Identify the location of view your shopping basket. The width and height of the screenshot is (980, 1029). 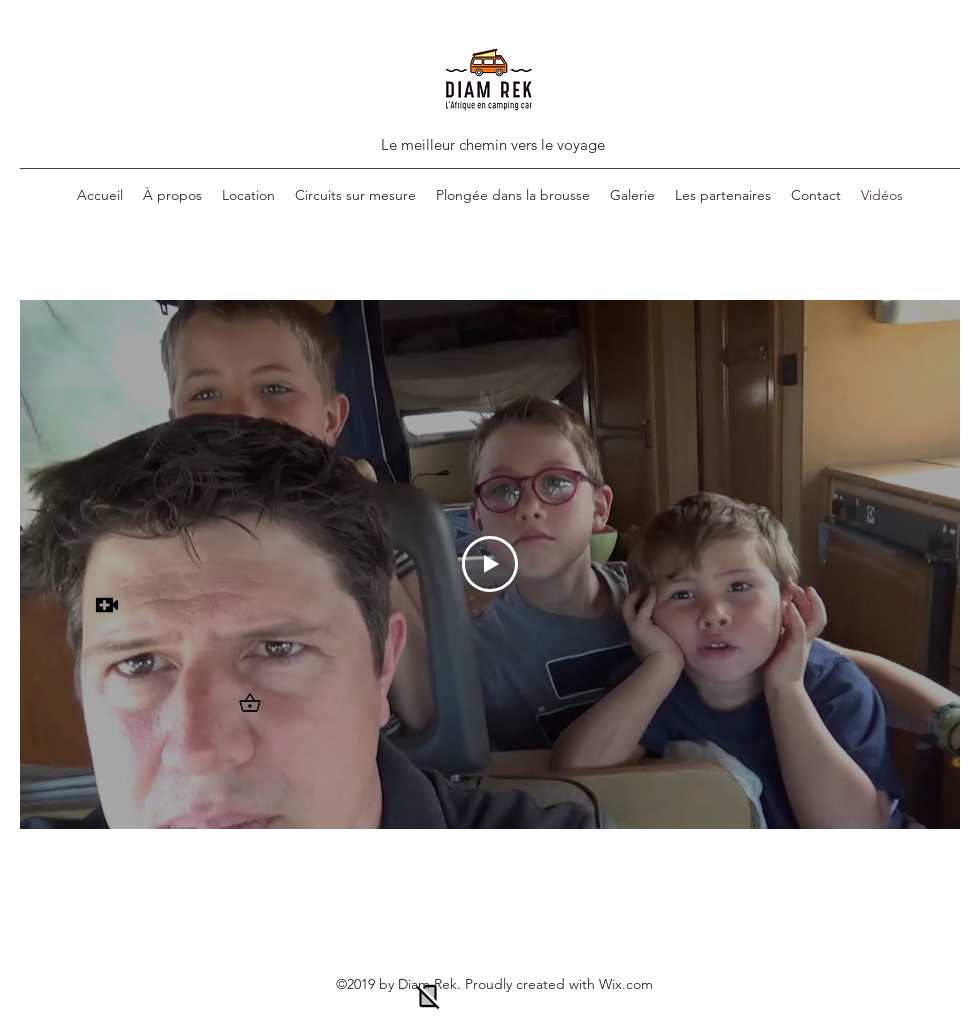
(250, 703).